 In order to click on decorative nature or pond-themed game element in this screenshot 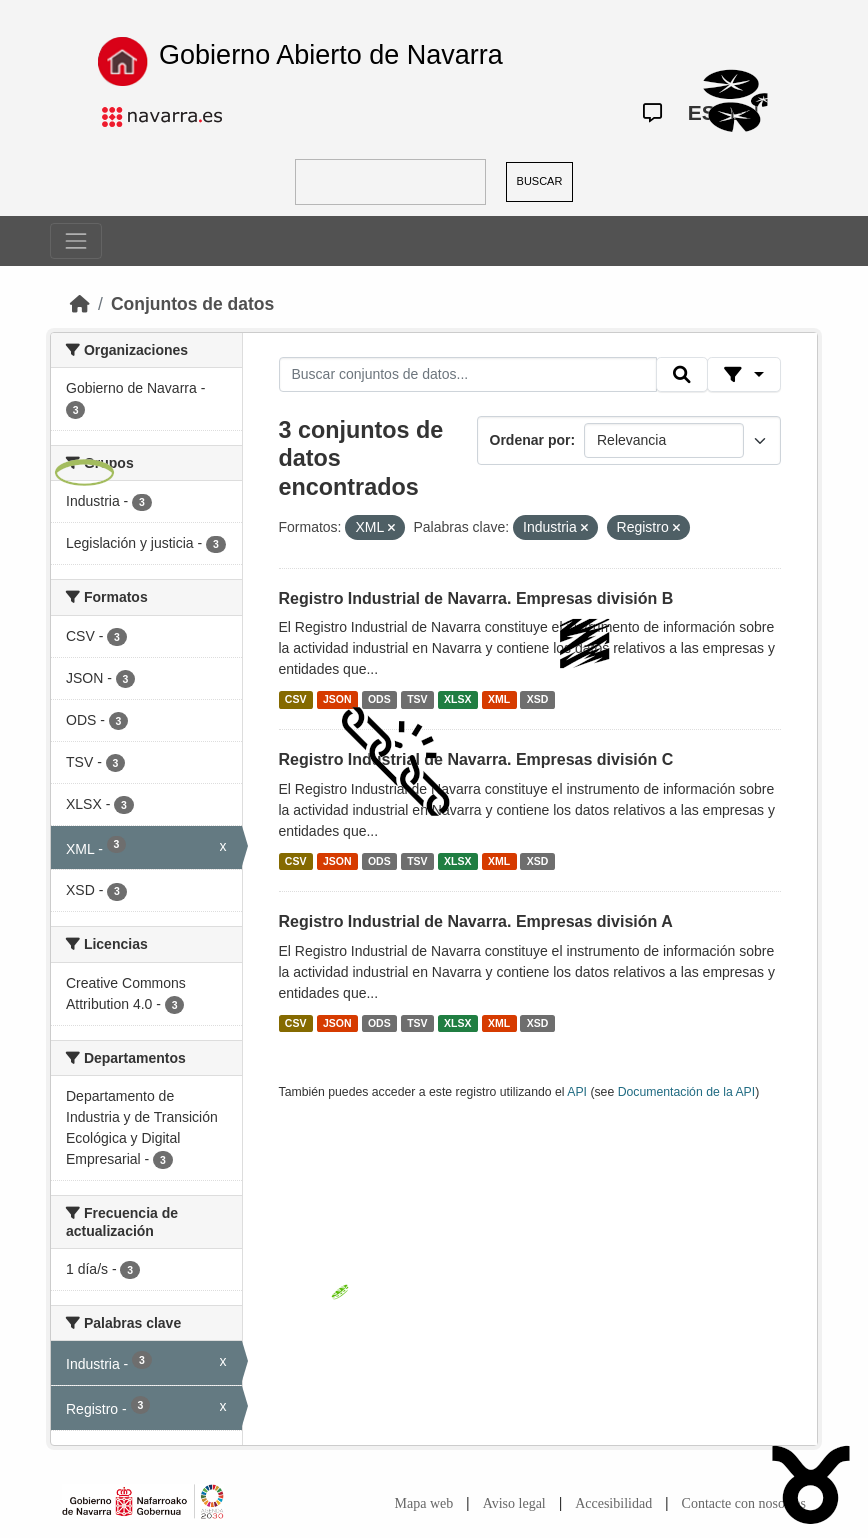, I will do `click(735, 101)`.